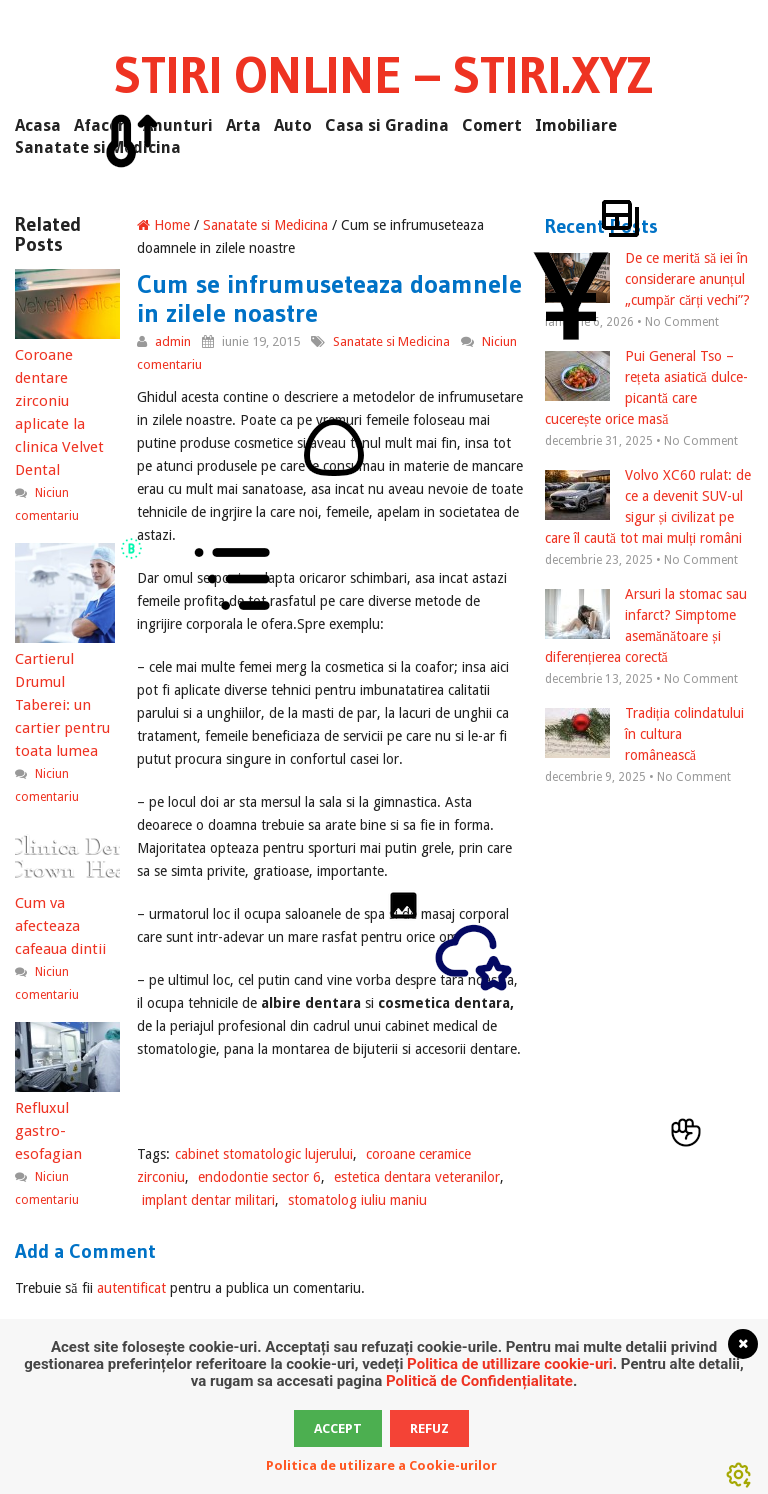 Image resolution: width=768 pixels, height=1494 pixels. What do you see at coordinates (403, 905) in the screenshot?
I see `view photos or images` at bounding box center [403, 905].